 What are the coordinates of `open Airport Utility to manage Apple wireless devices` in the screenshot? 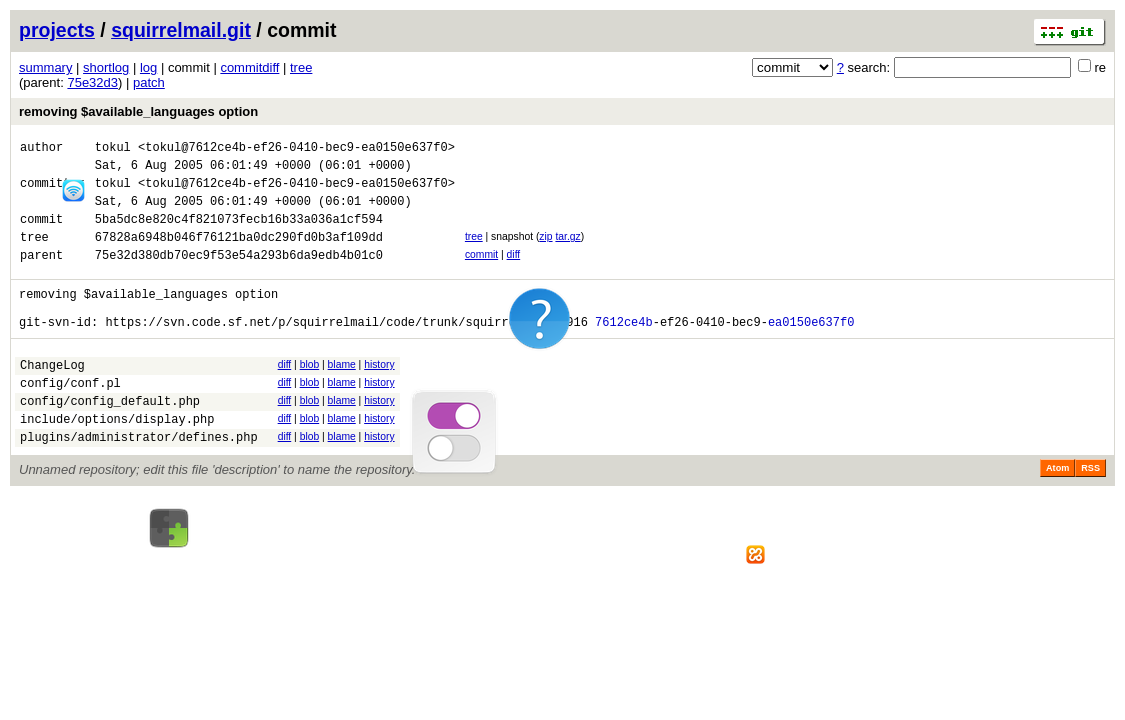 It's located at (73, 190).